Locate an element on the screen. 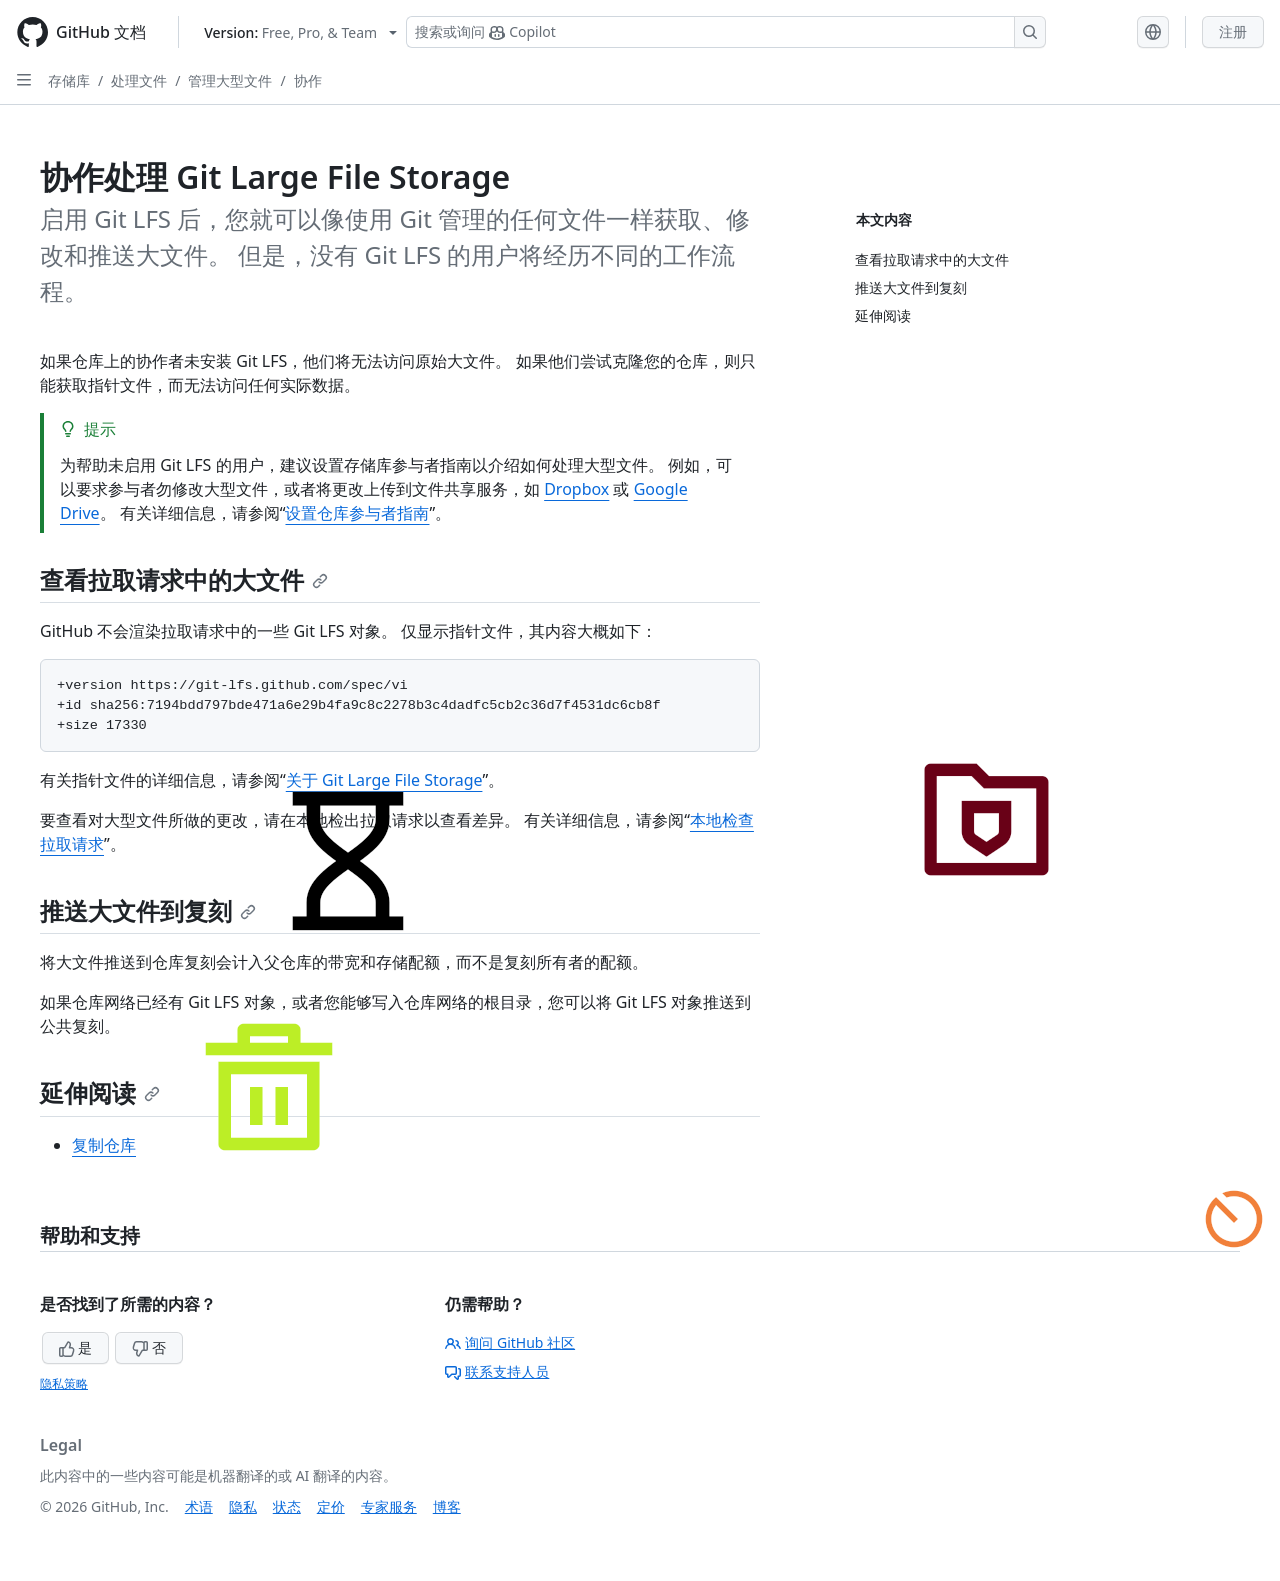 The height and width of the screenshot is (1581, 1280). scan a QR code or barcode is located at coordinates (1234, 1219).